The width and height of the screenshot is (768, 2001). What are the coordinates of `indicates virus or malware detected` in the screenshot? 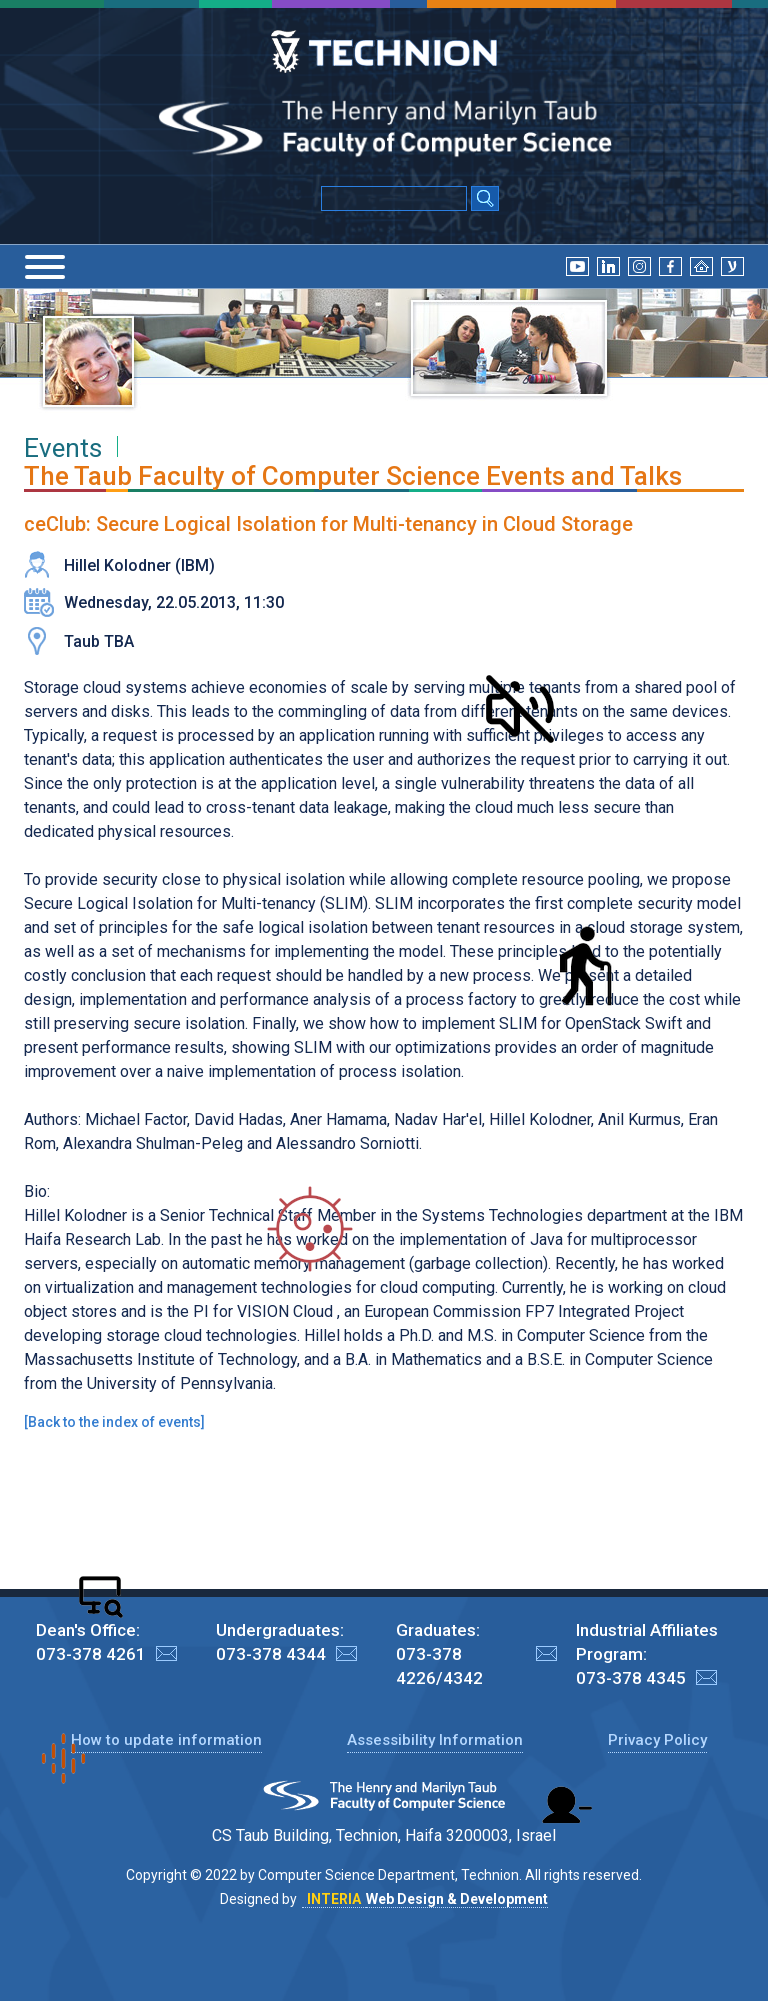 It's located at (310, 1229).